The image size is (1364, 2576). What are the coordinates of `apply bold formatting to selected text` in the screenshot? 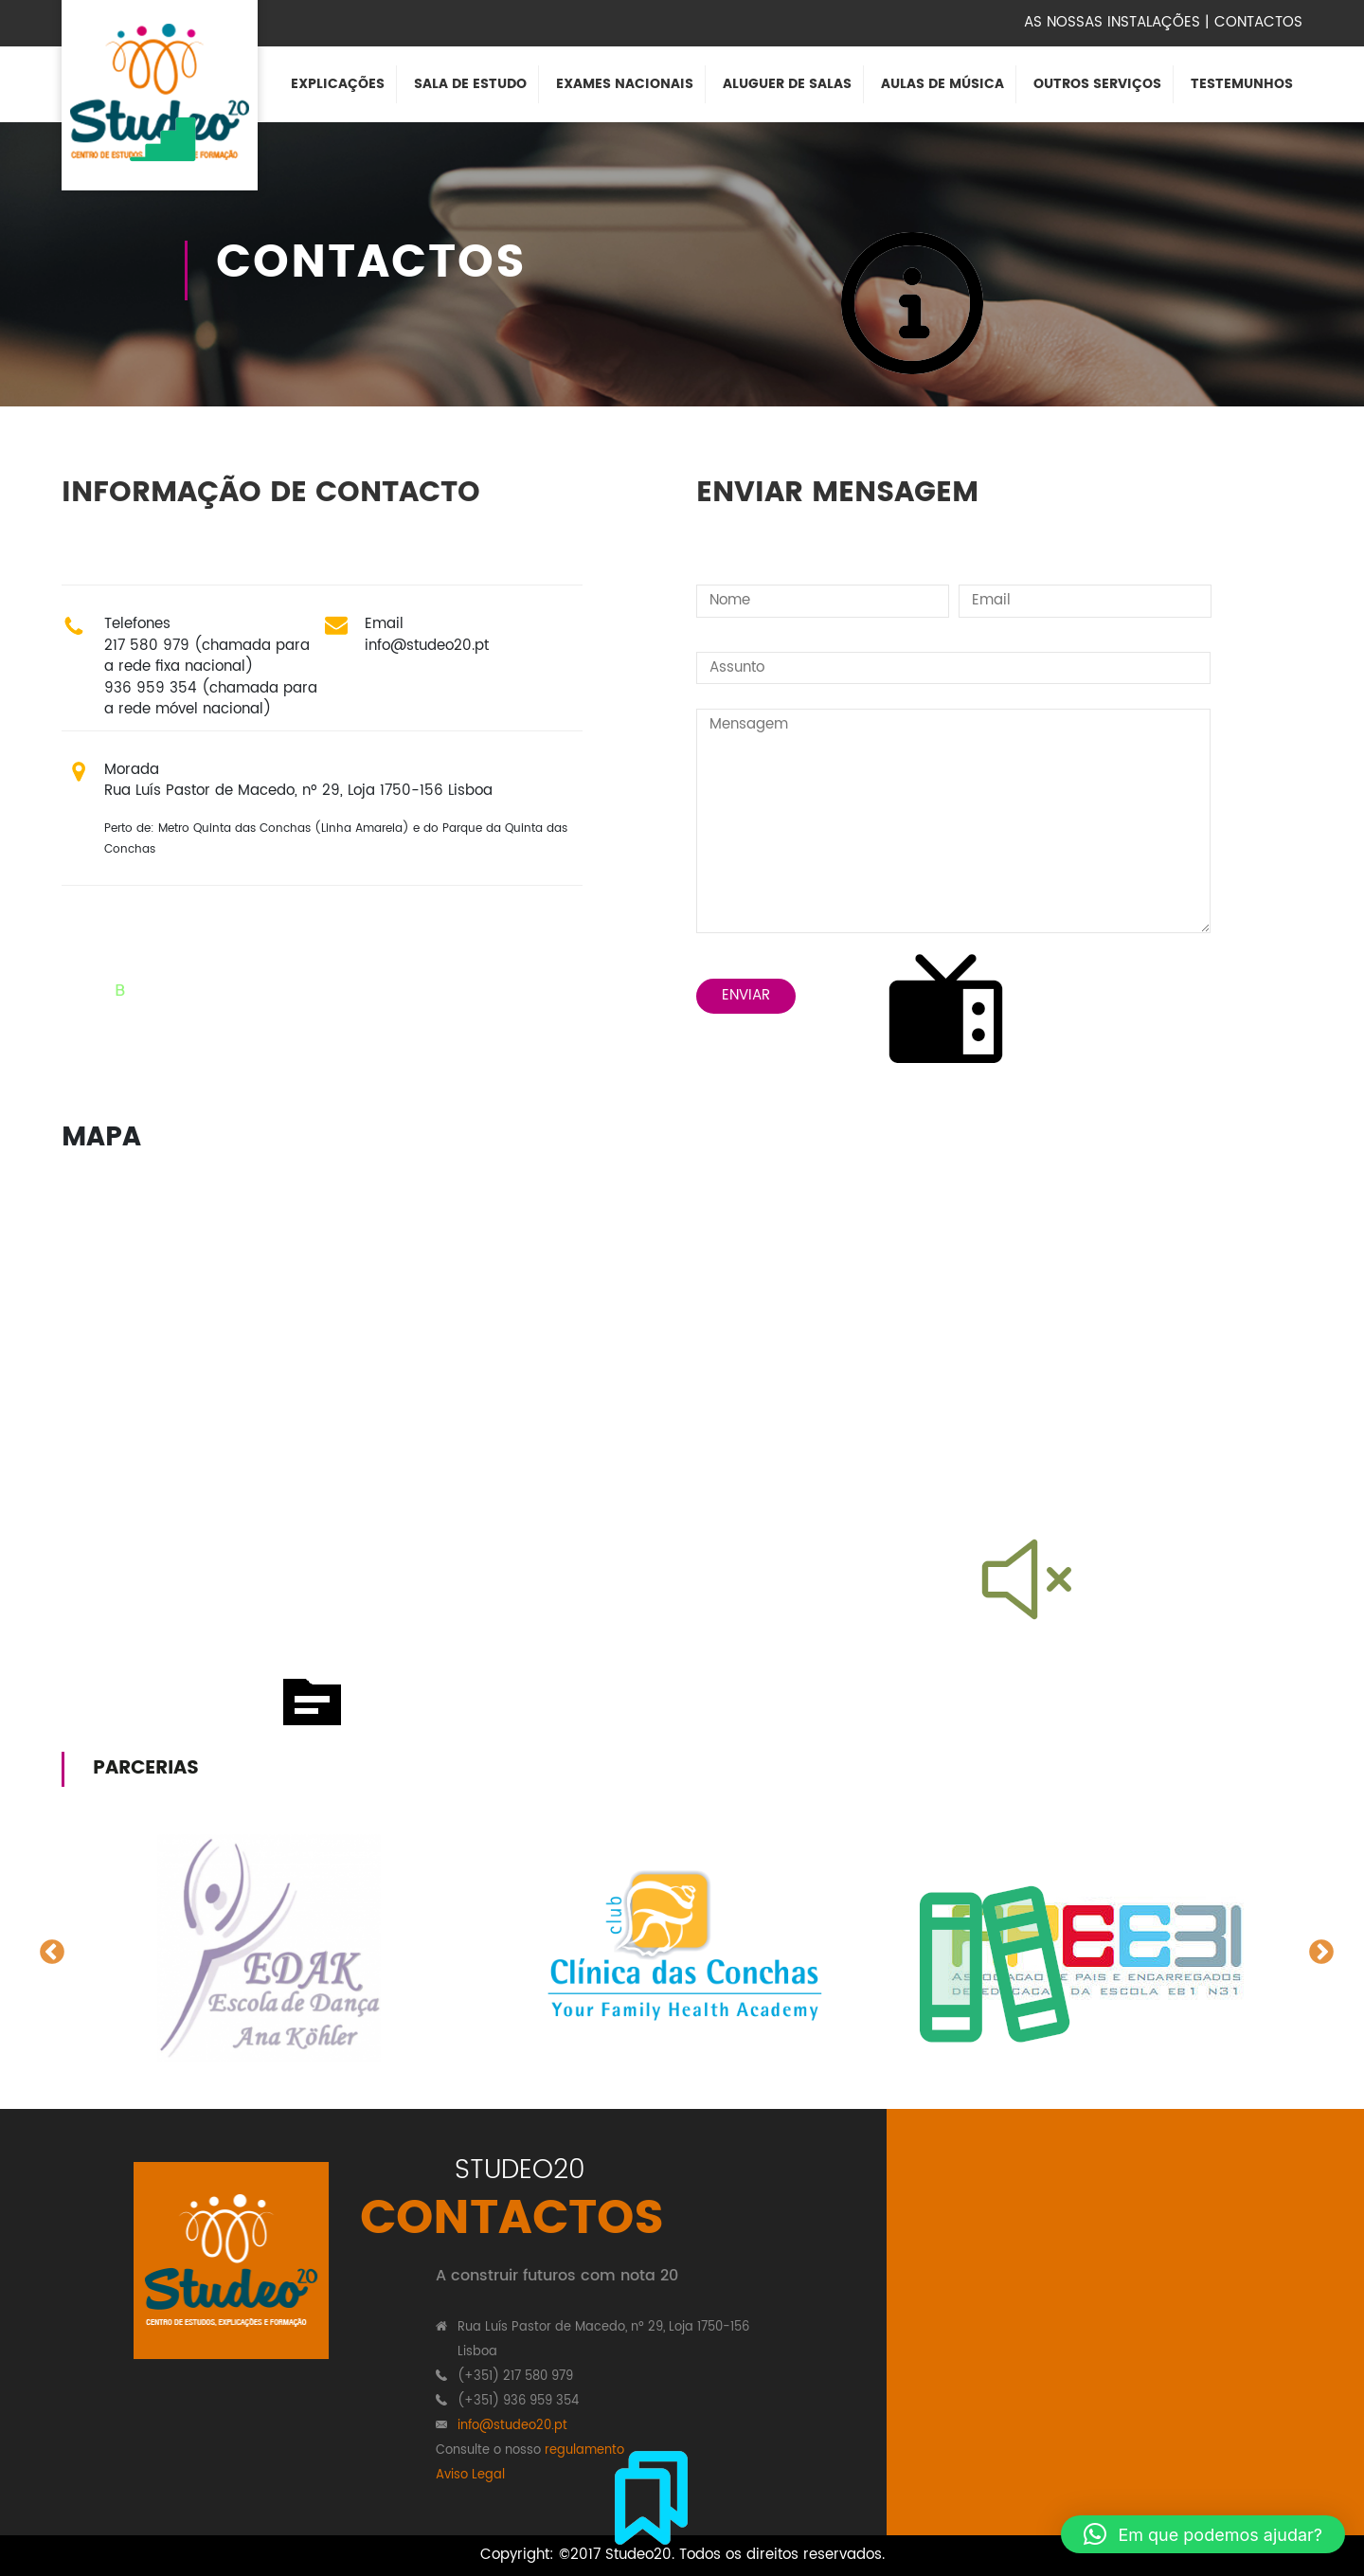 It's located at (120, 990).